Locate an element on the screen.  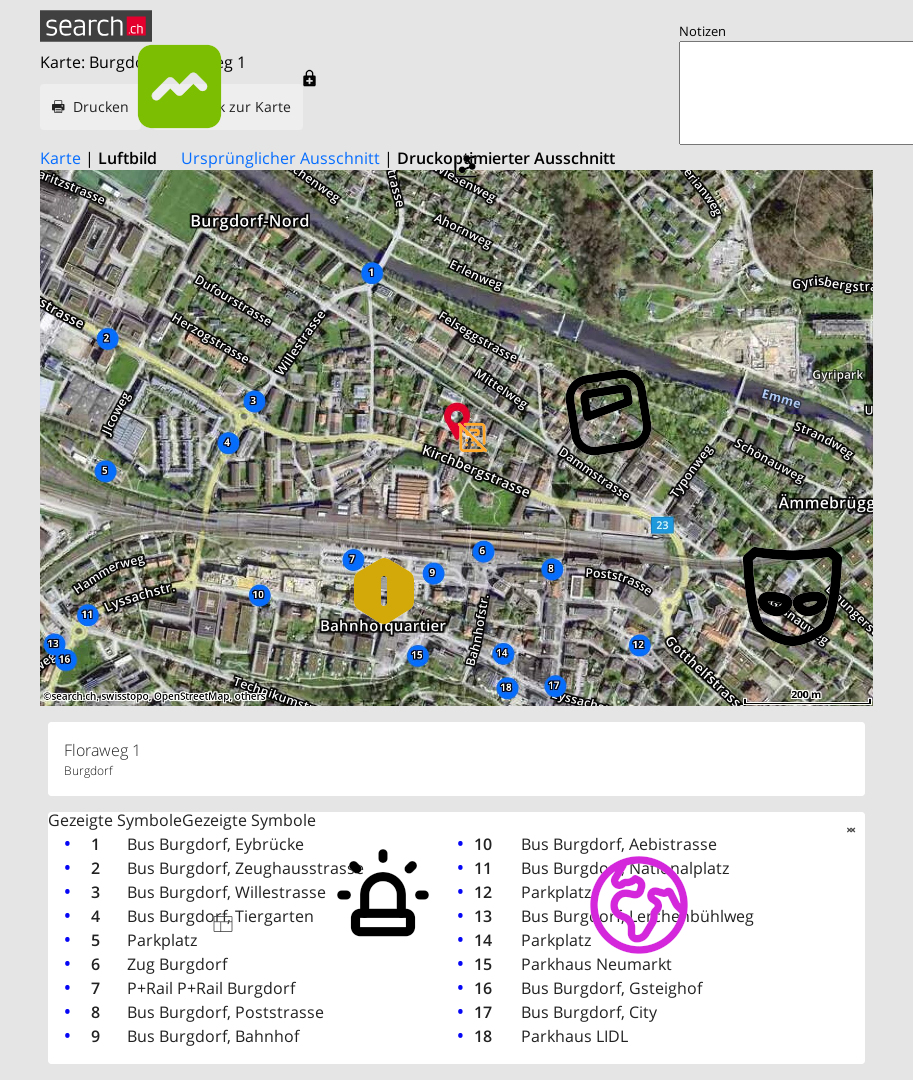
indicates urgent or high-priority notification is located at coordinates (383, 895).